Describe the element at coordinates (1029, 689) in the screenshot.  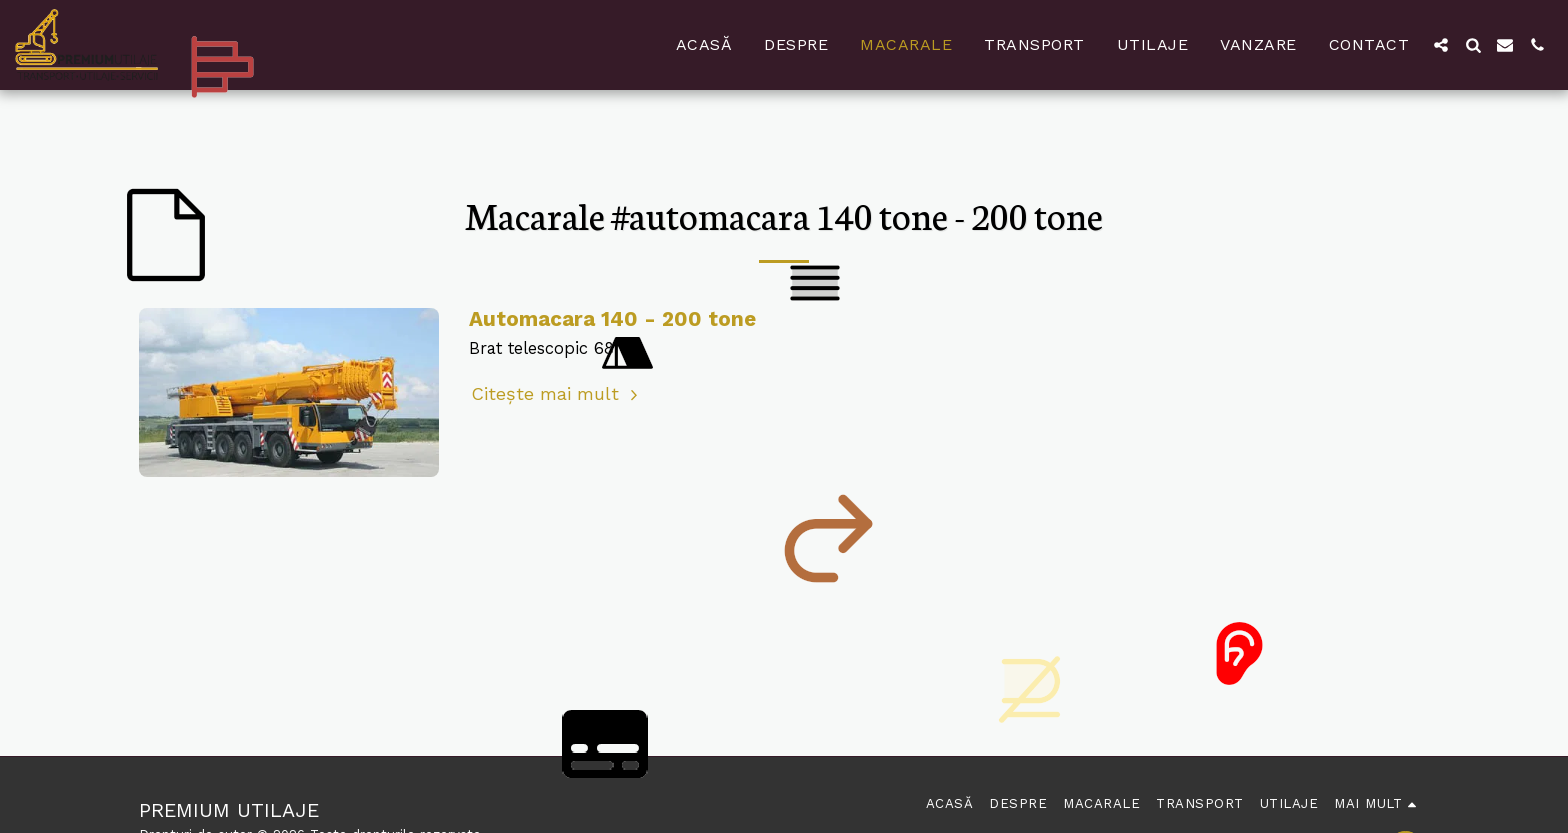
I see `indicates set is not a superset of another in mathematical notation` at that location.